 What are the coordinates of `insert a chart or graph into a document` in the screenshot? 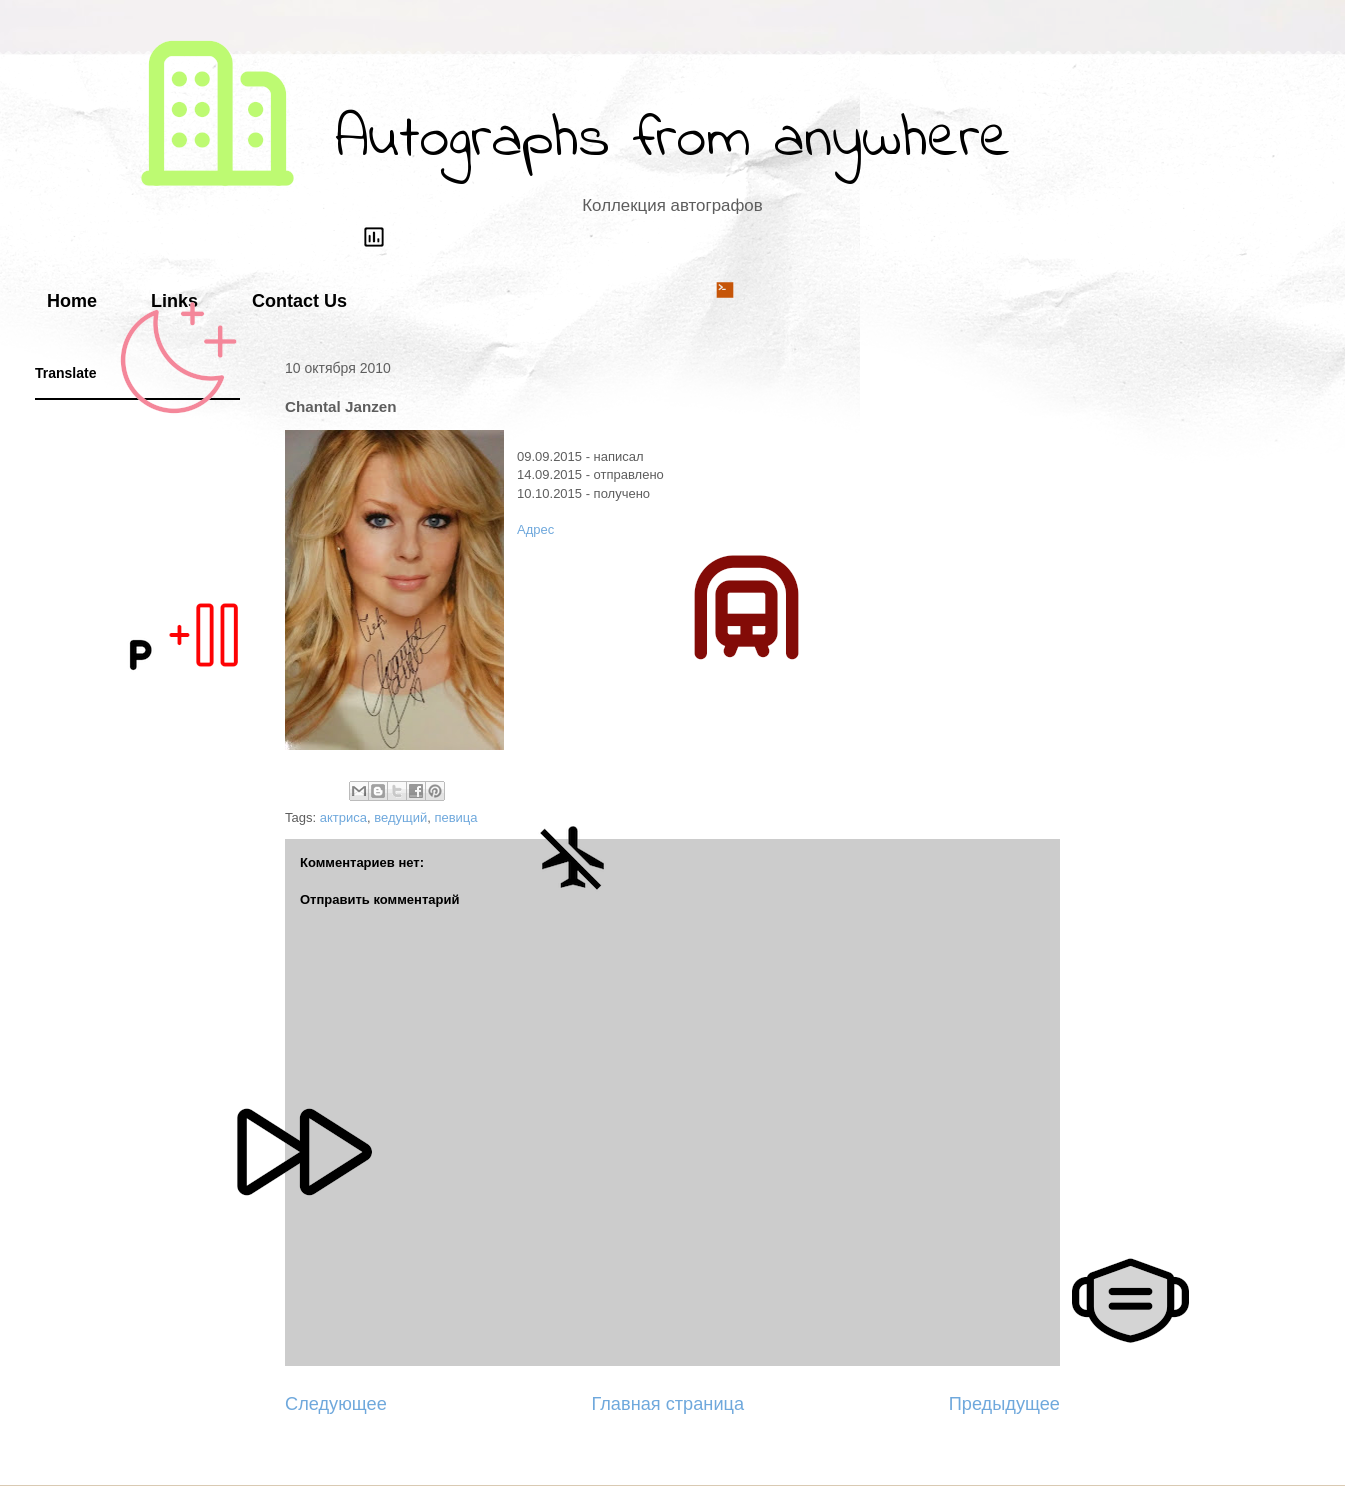 It's located at (374, 237).